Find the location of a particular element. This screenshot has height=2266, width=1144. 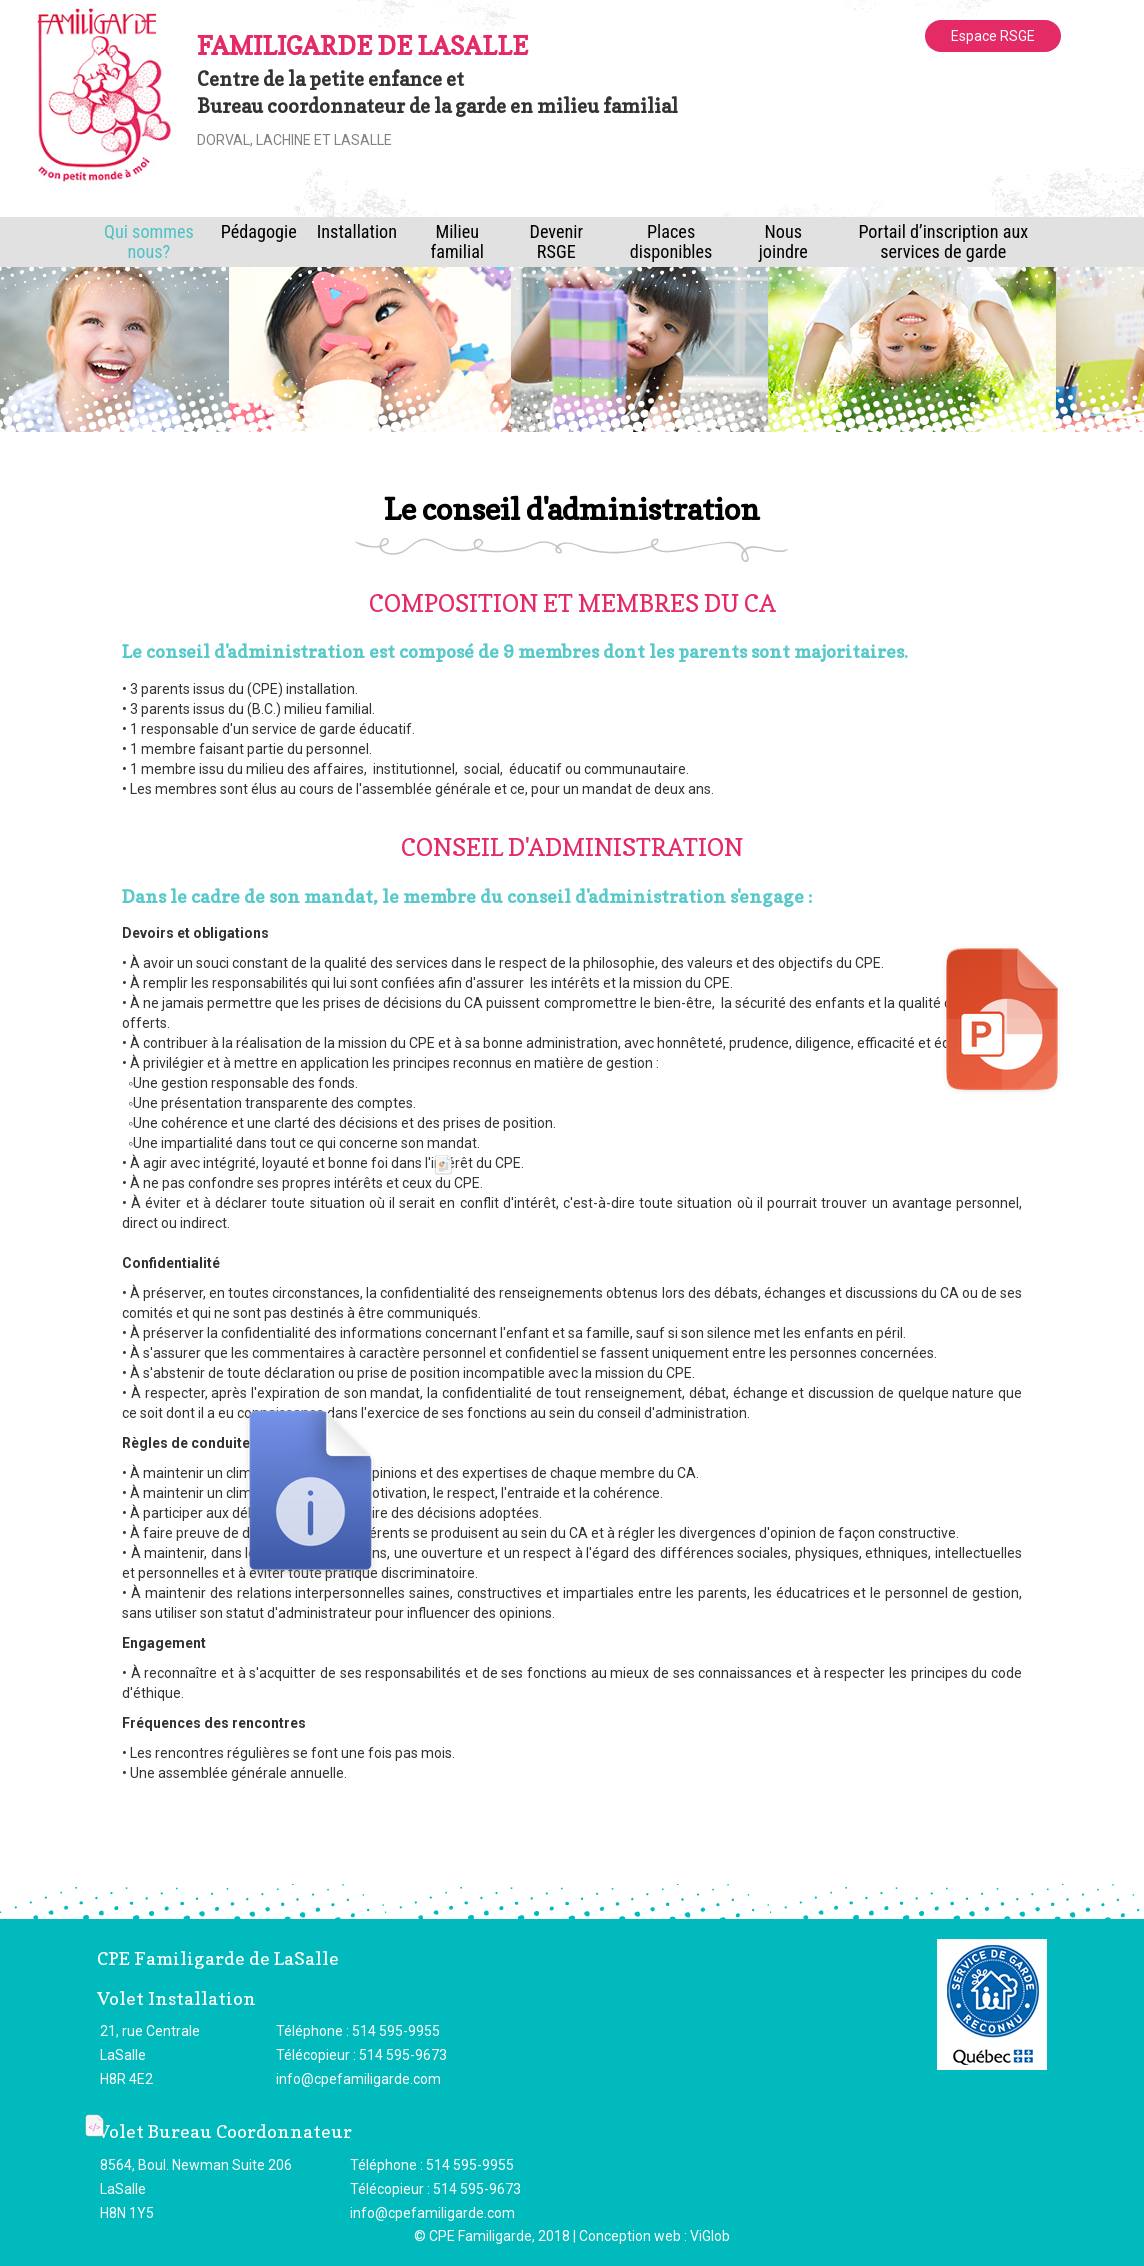

open a presentation file is located at coordinates (443, 1164).